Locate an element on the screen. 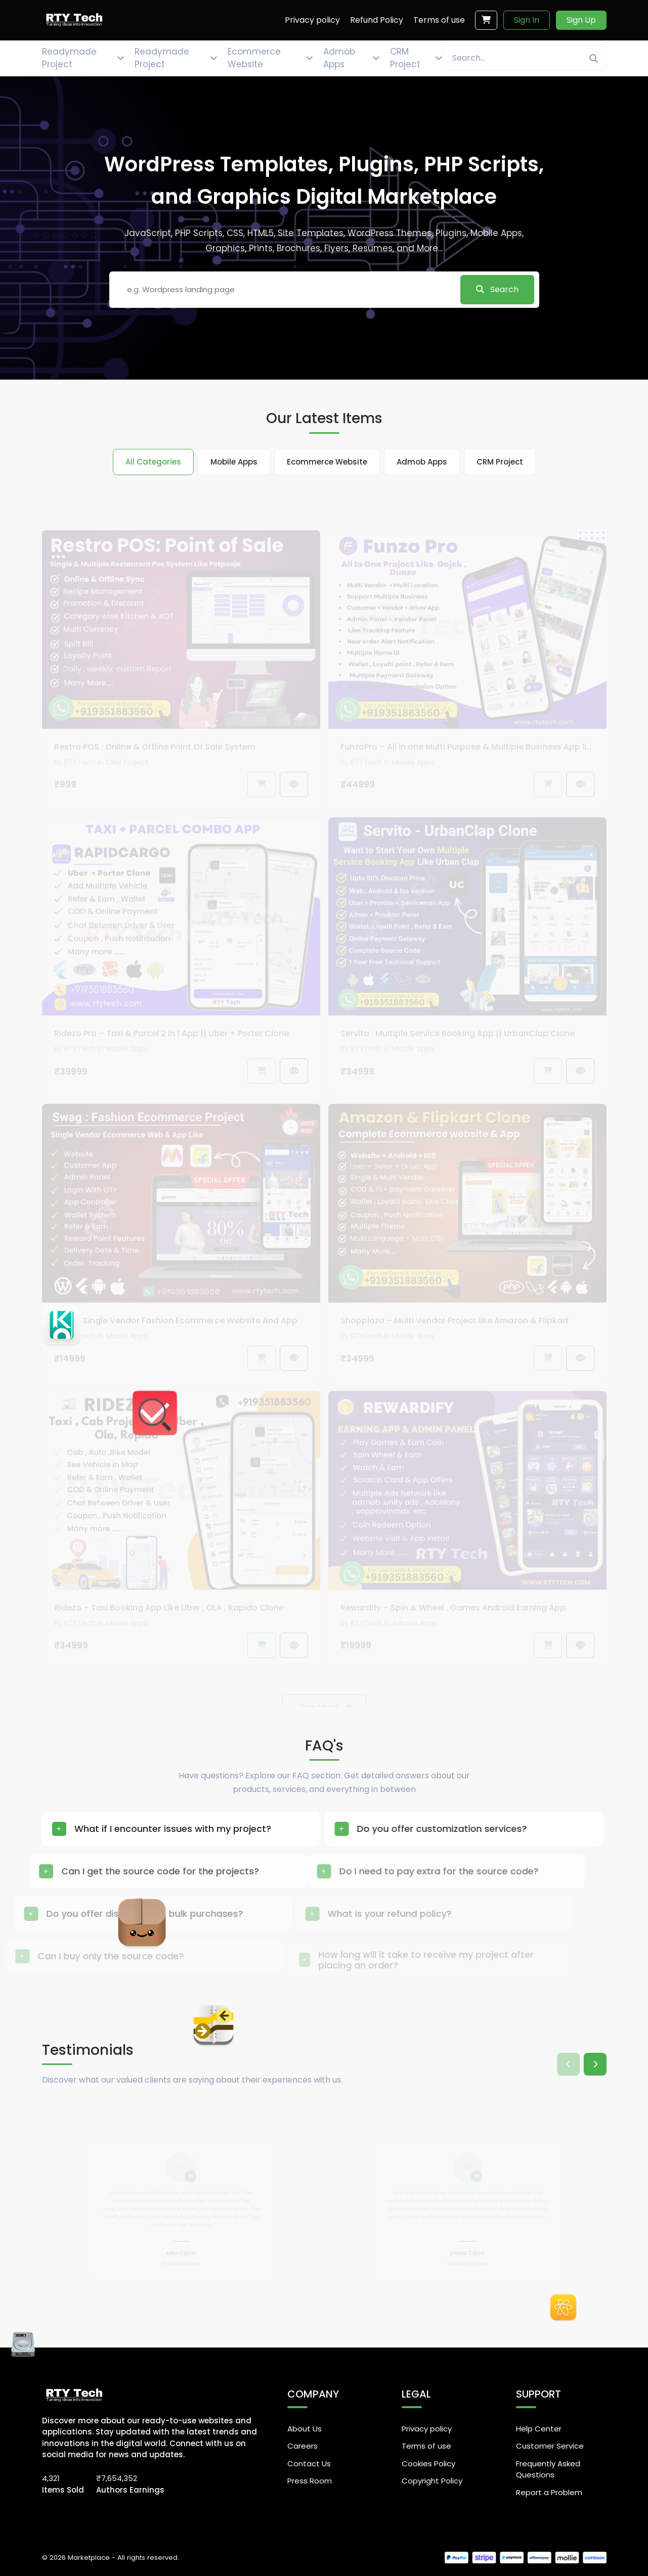  access local hard drive storage is located at coordinates (23, 2344).